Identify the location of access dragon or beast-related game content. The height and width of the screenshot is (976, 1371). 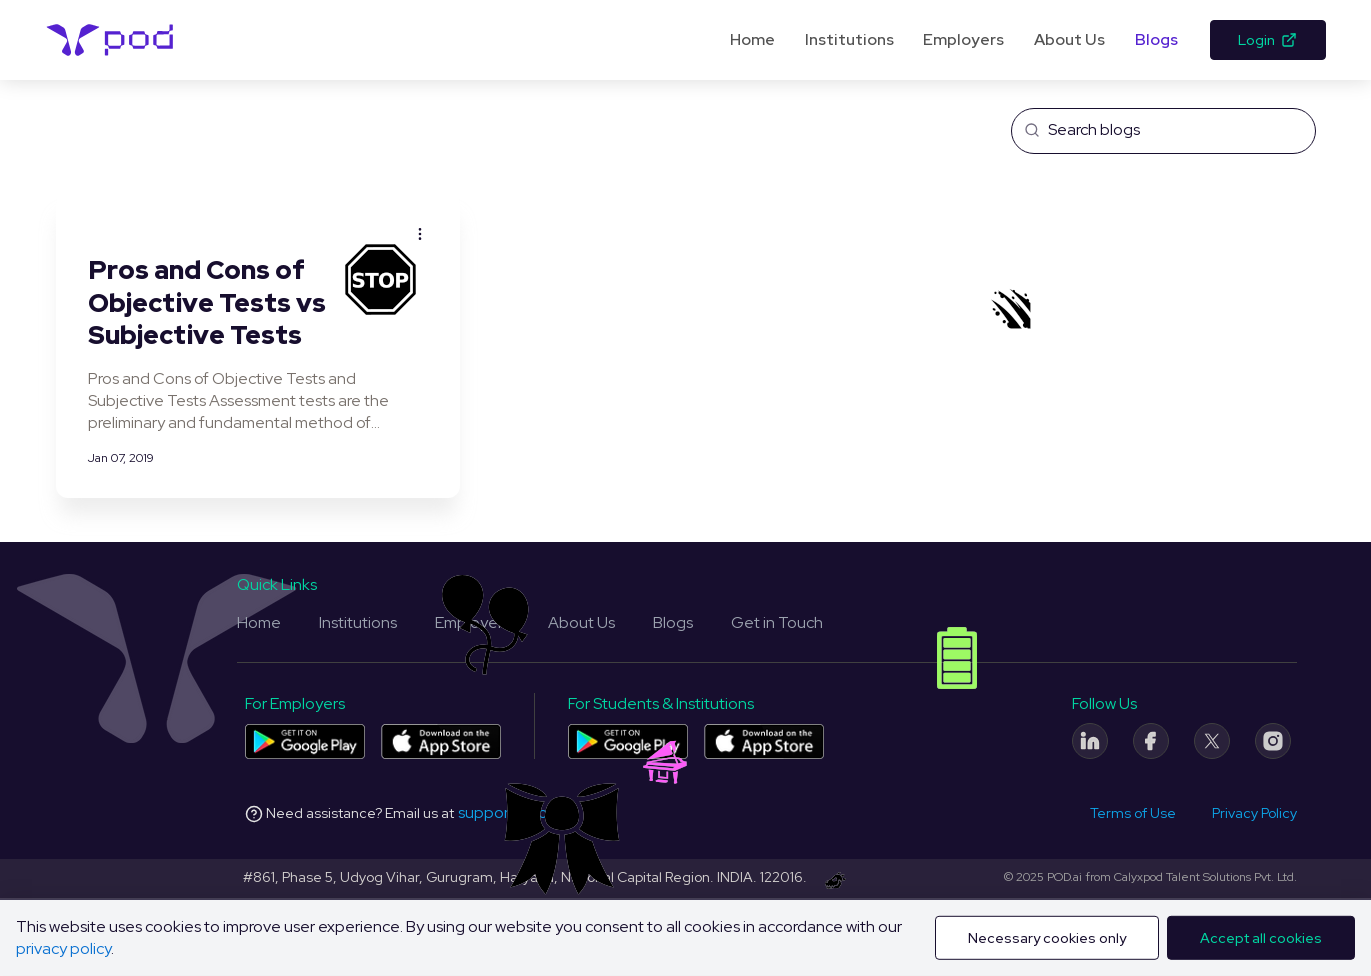
(835, 880).